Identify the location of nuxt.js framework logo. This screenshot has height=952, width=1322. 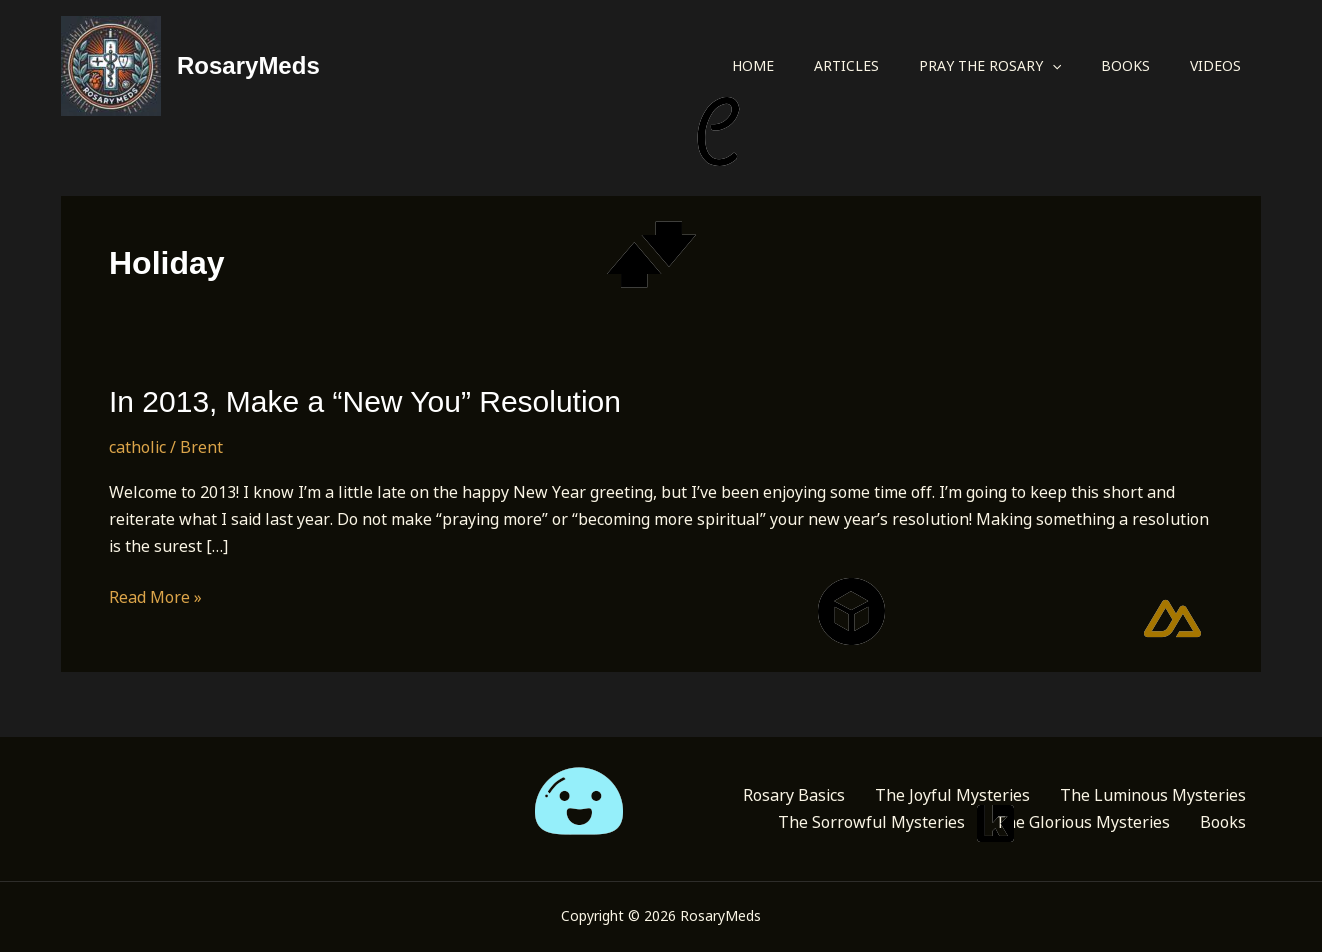
(1172, 618).